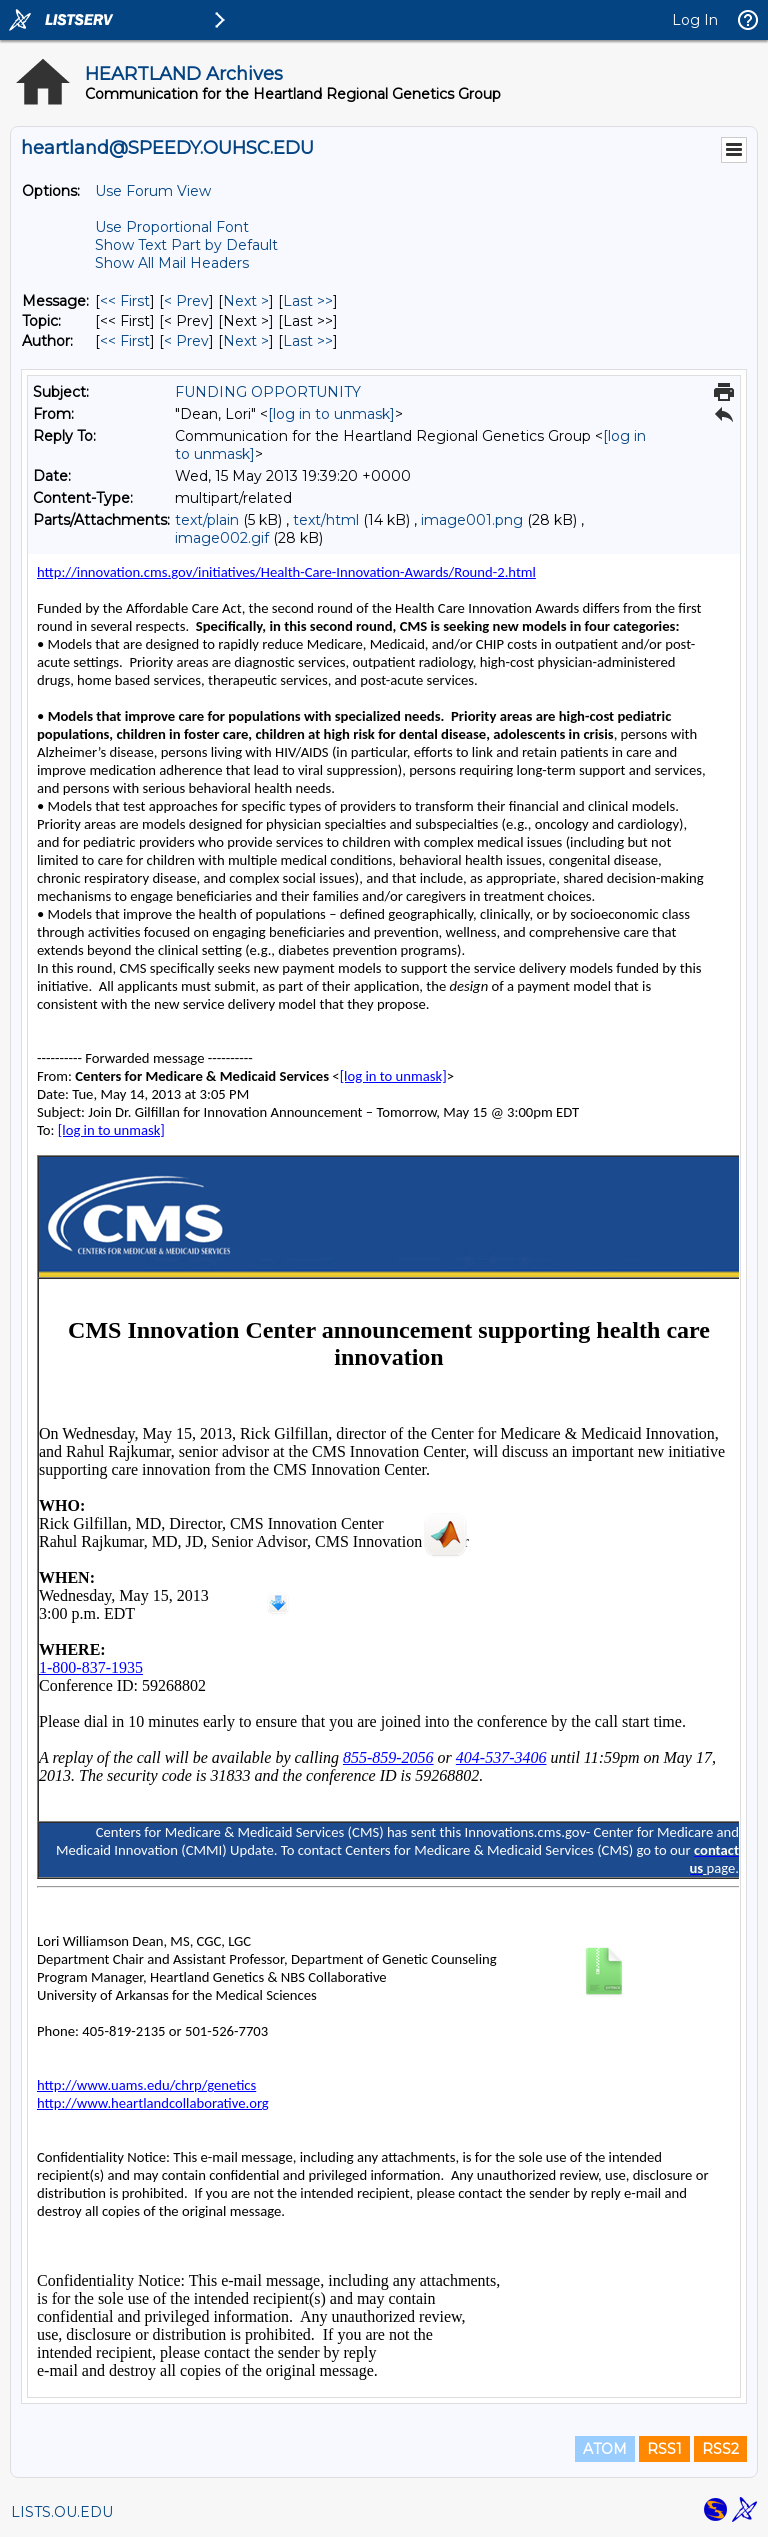  What do you see at coordinates (445, 1534) in the screenshot?
I see `open MATLAB application` at bounding box center [445, 1534].